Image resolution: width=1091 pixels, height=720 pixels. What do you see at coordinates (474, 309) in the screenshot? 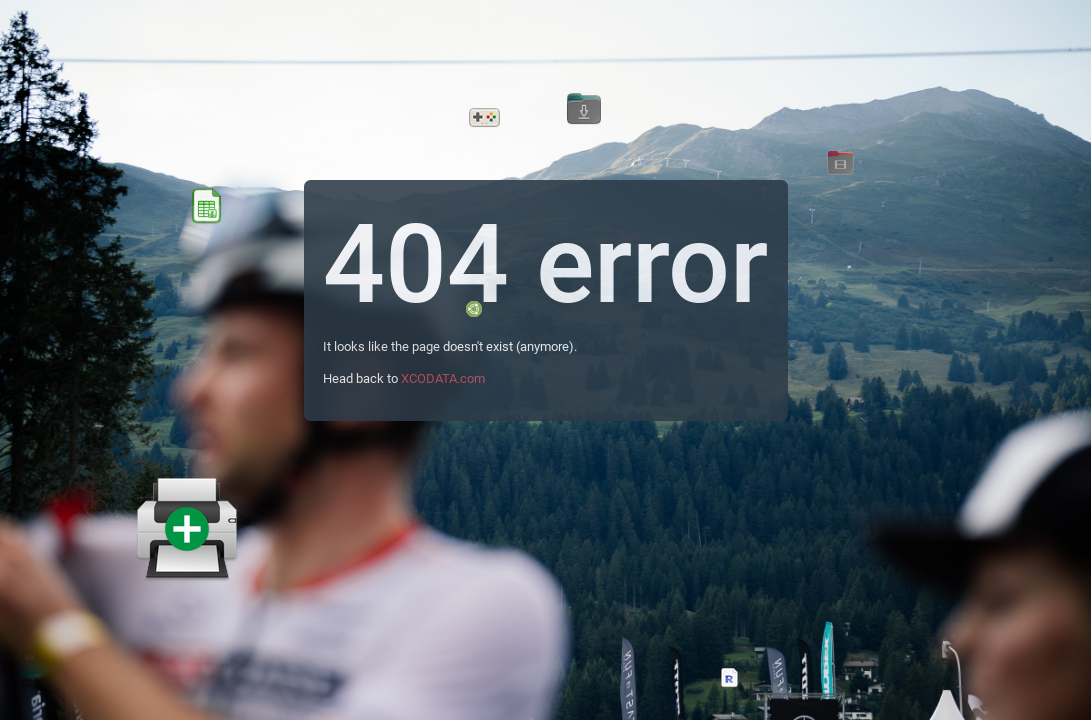
I see `ubuntu mate logo or branding indicator` at bounding box center [474, 309].